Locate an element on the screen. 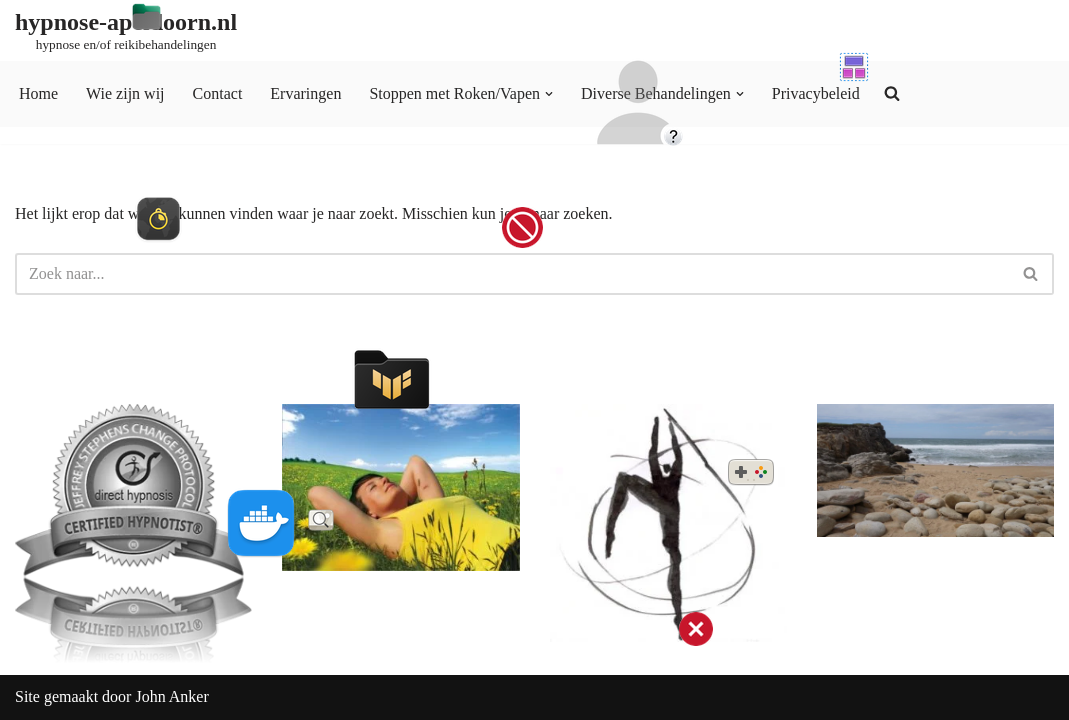 The height and width of the screenshot is (720, 1069). open folder containing files is located at coordinates (146, 16).